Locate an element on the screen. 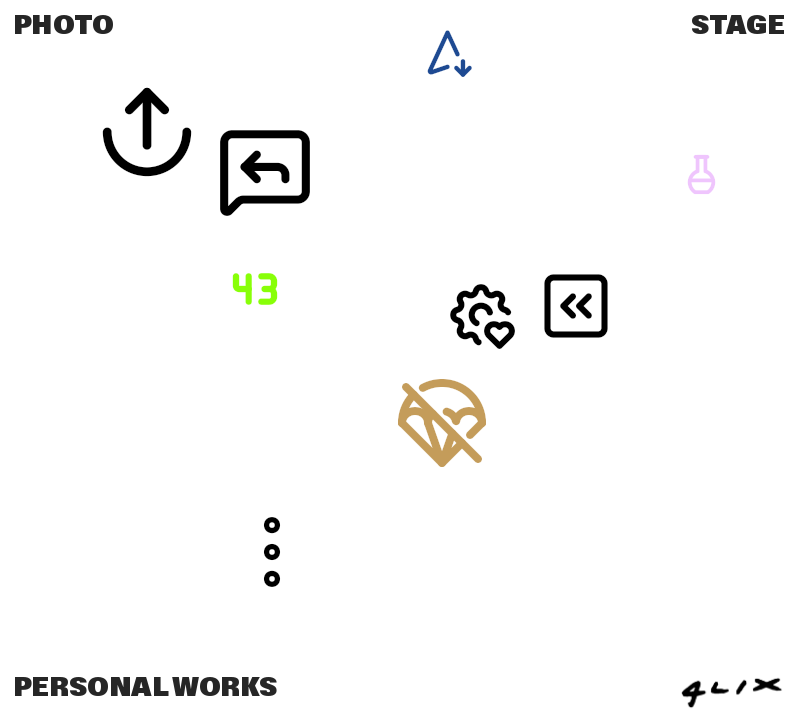 The height and width of the screenshot is (720, 799). upload file or content is located at coordinates (147, 132).